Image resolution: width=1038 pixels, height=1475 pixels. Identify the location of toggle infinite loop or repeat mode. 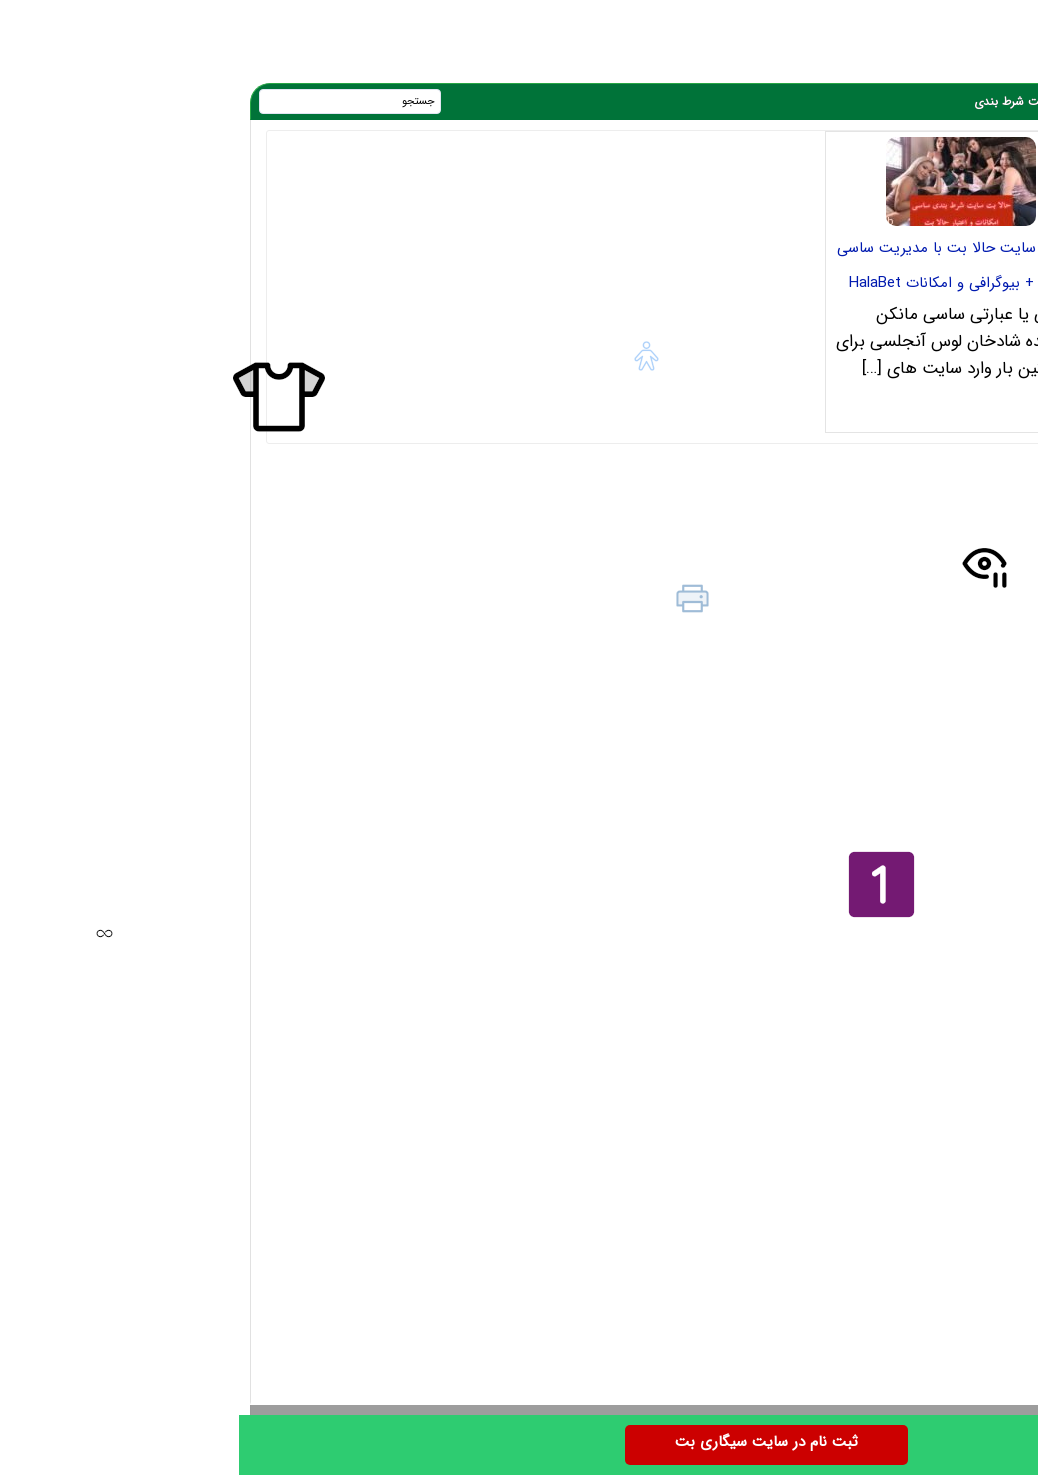
(104, 933).